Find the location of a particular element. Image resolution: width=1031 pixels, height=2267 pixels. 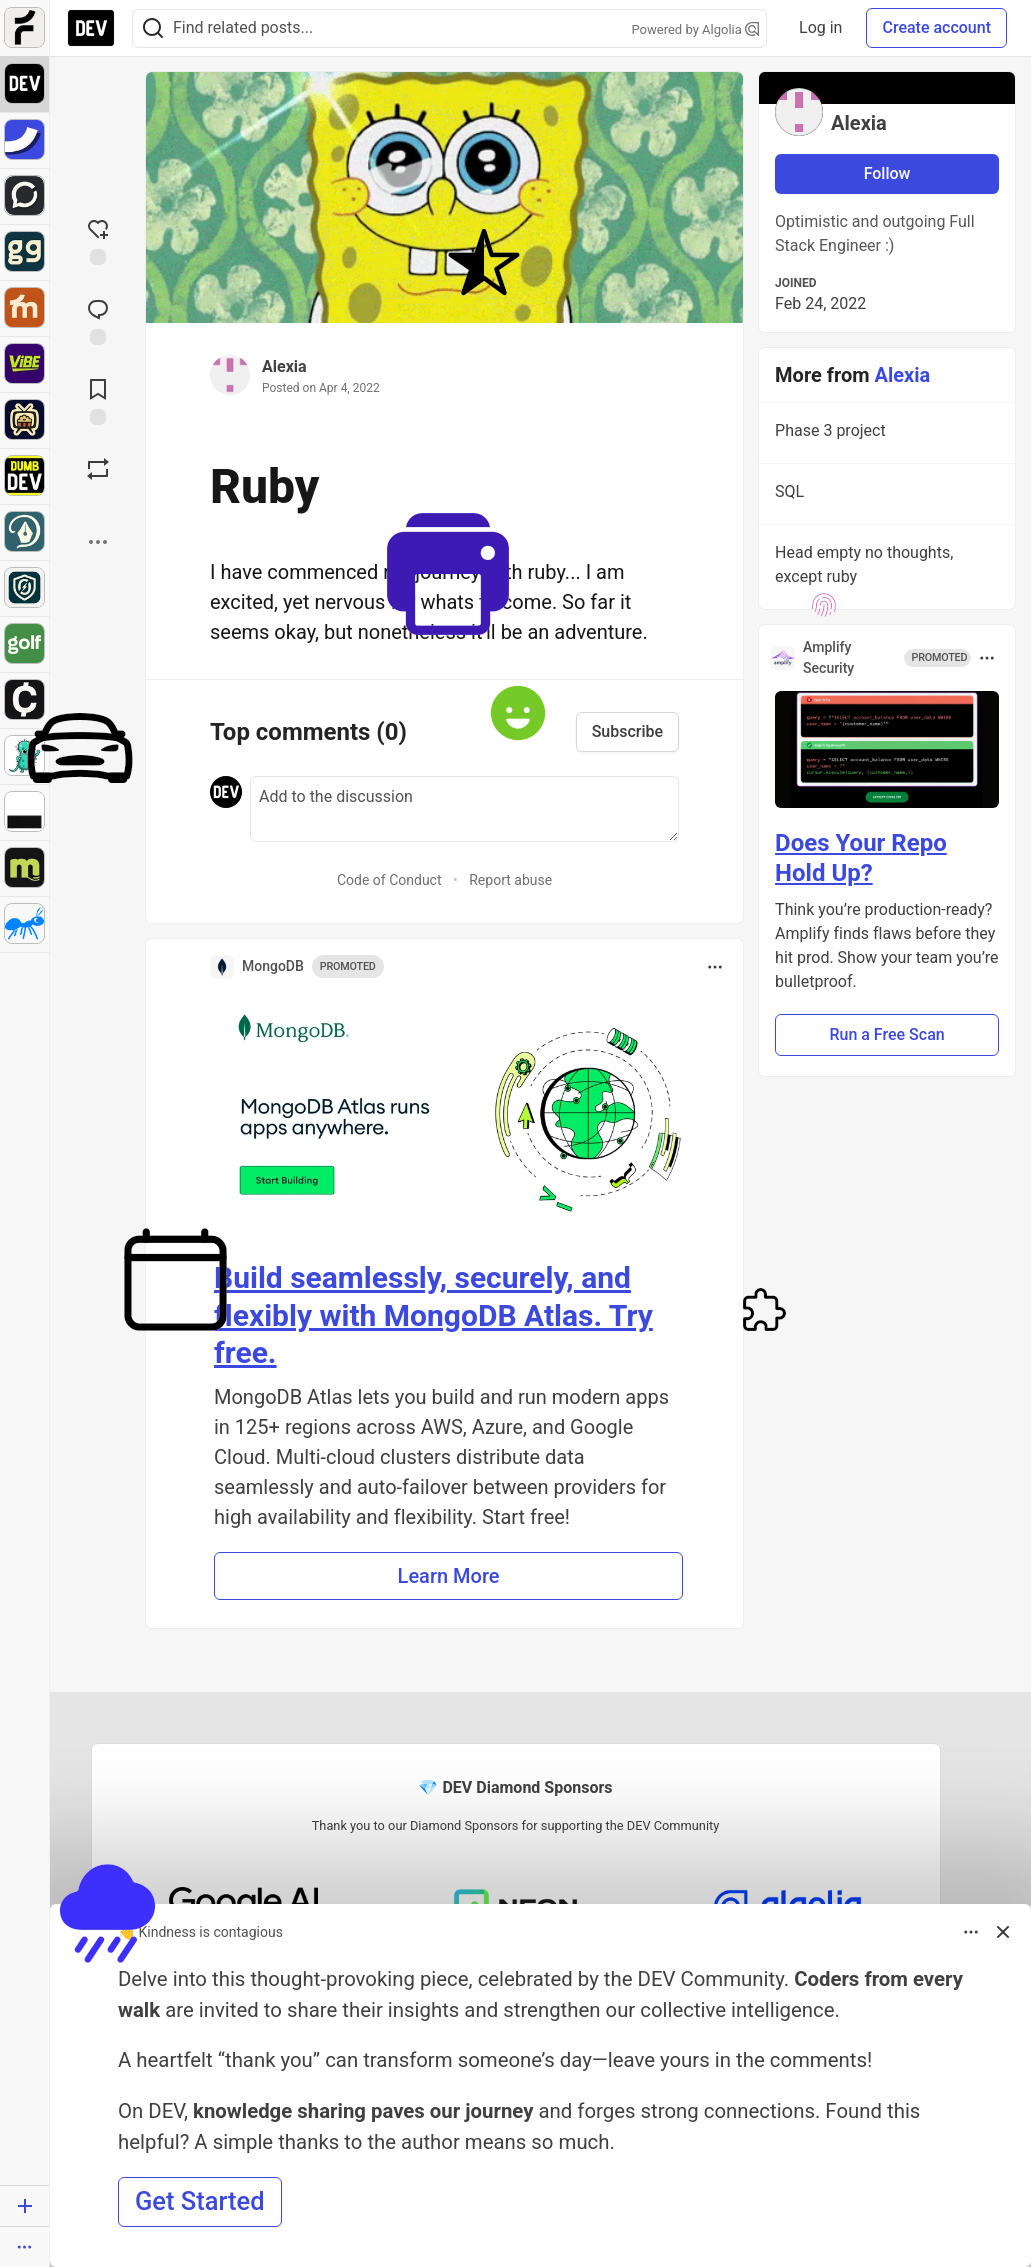

rate your experience positively is located at coordinates (518, 713).